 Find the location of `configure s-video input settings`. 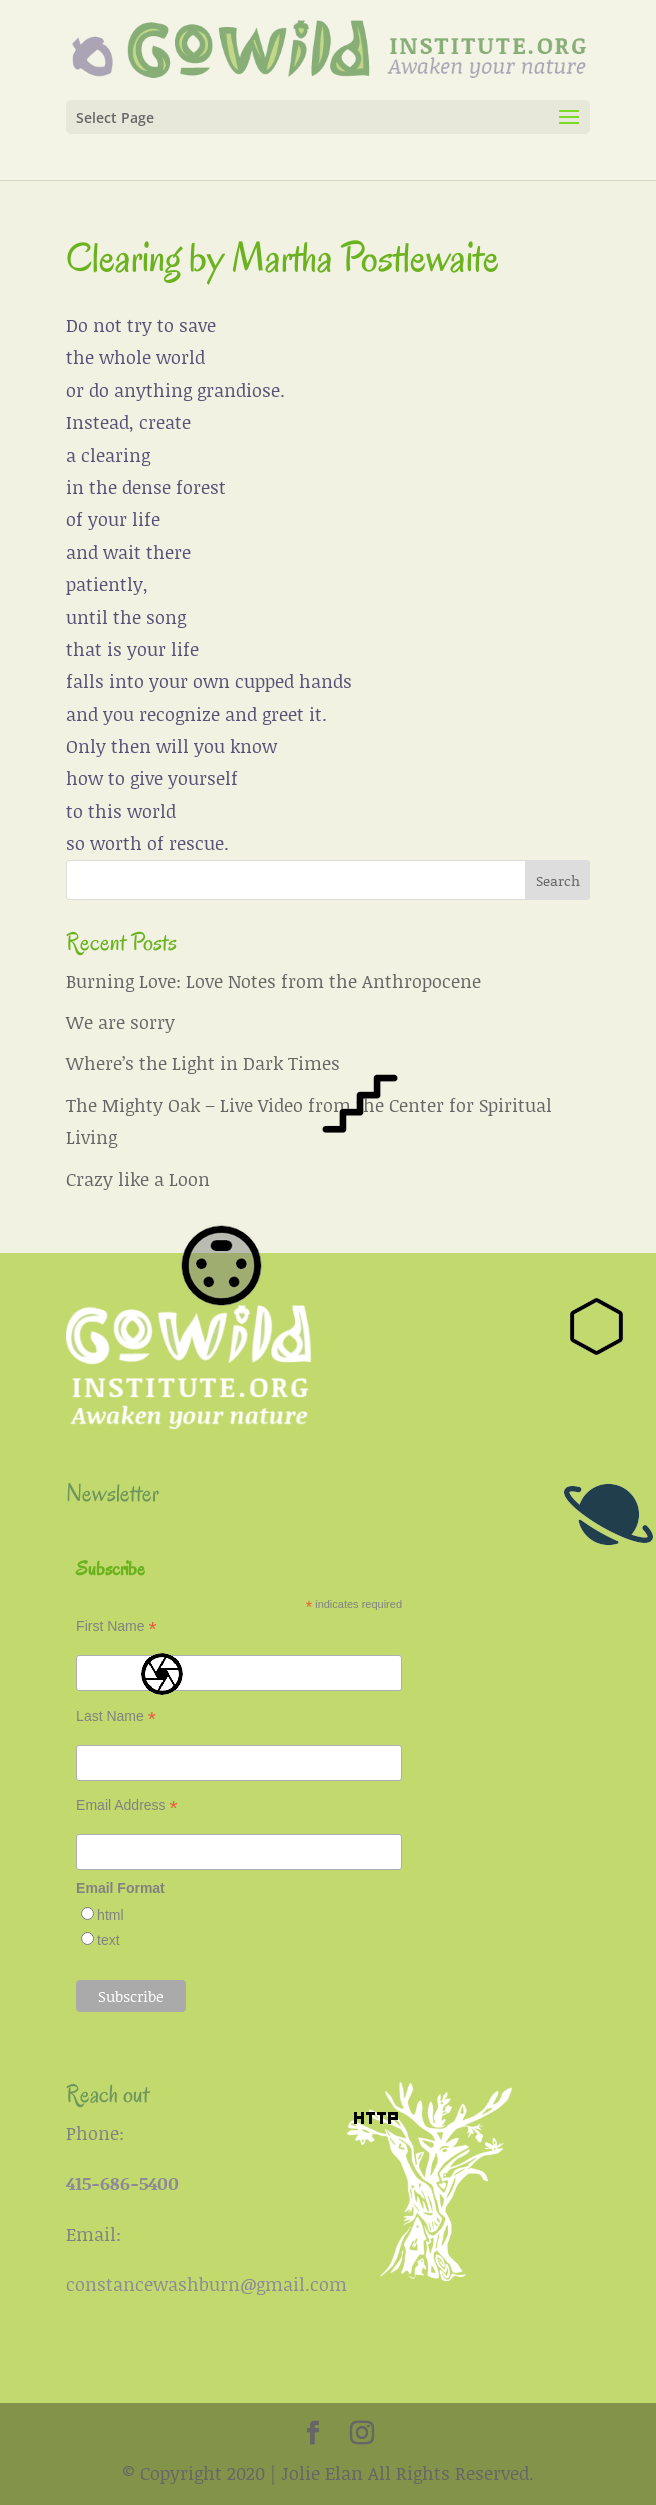

configure s-video input settings is located at coordinates (221, 1265).